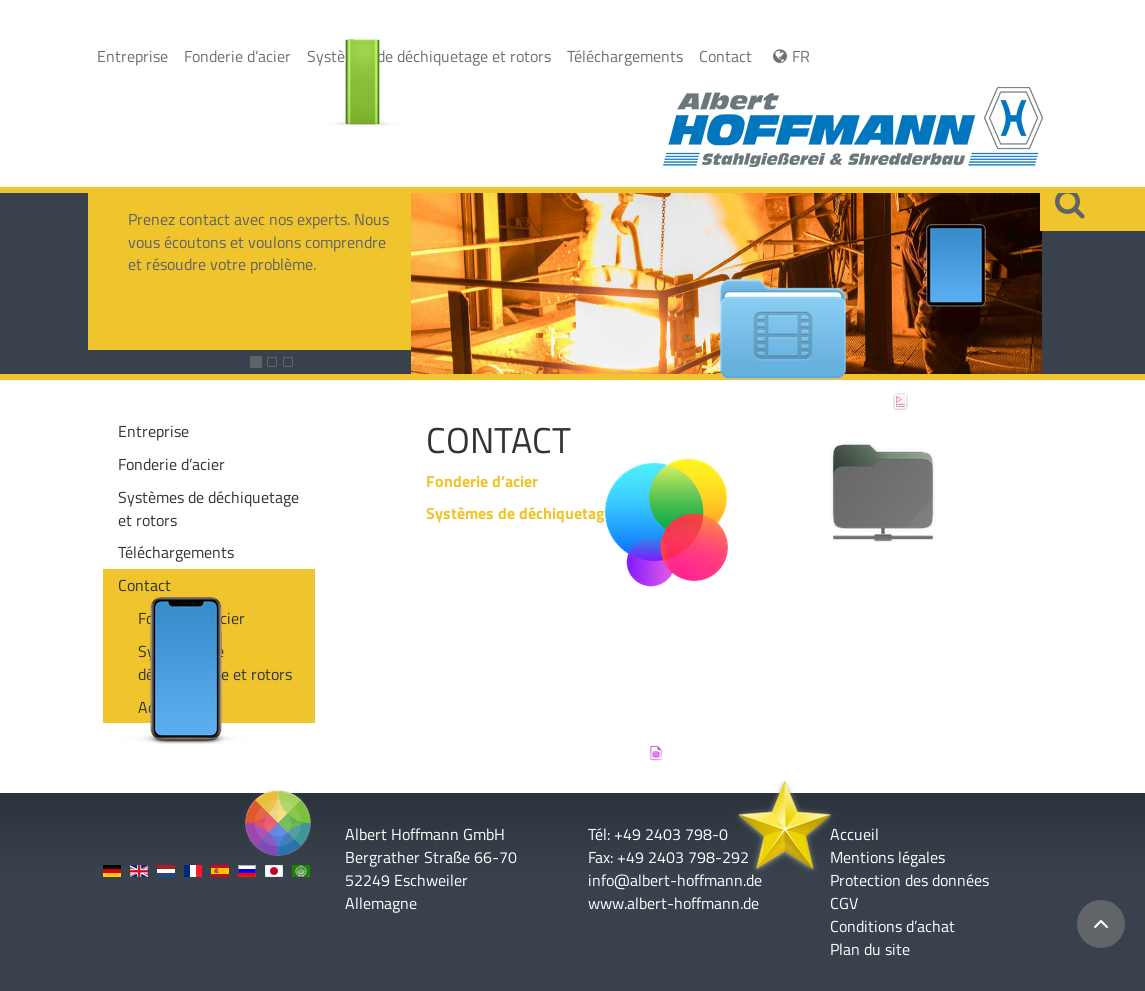 Image resolution: width=1145 pixels, height=991 pixels. Describe the element at coordinates (883, 491) in the screenshot. I see `access a remote or network folder` at that location.